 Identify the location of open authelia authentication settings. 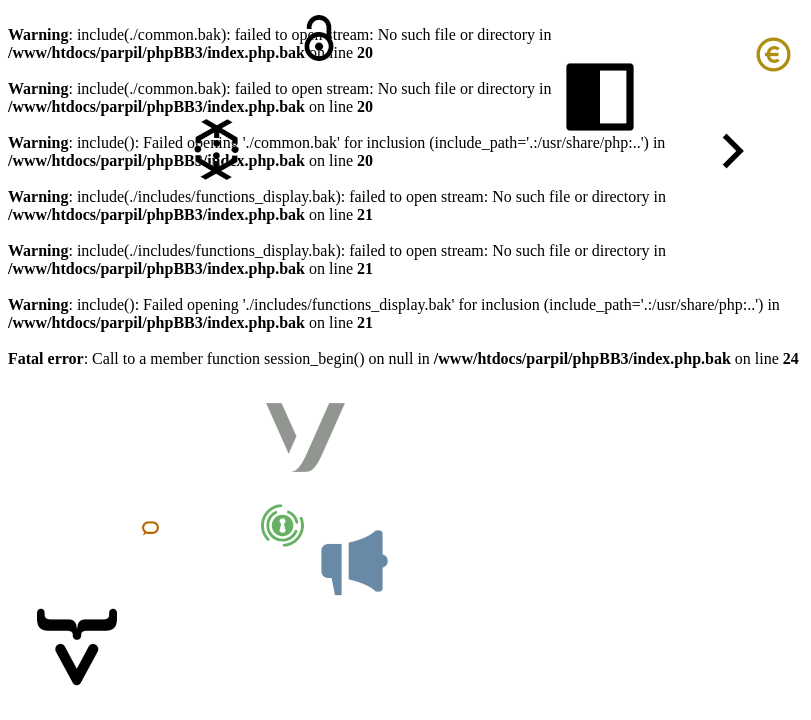
(282, 525).